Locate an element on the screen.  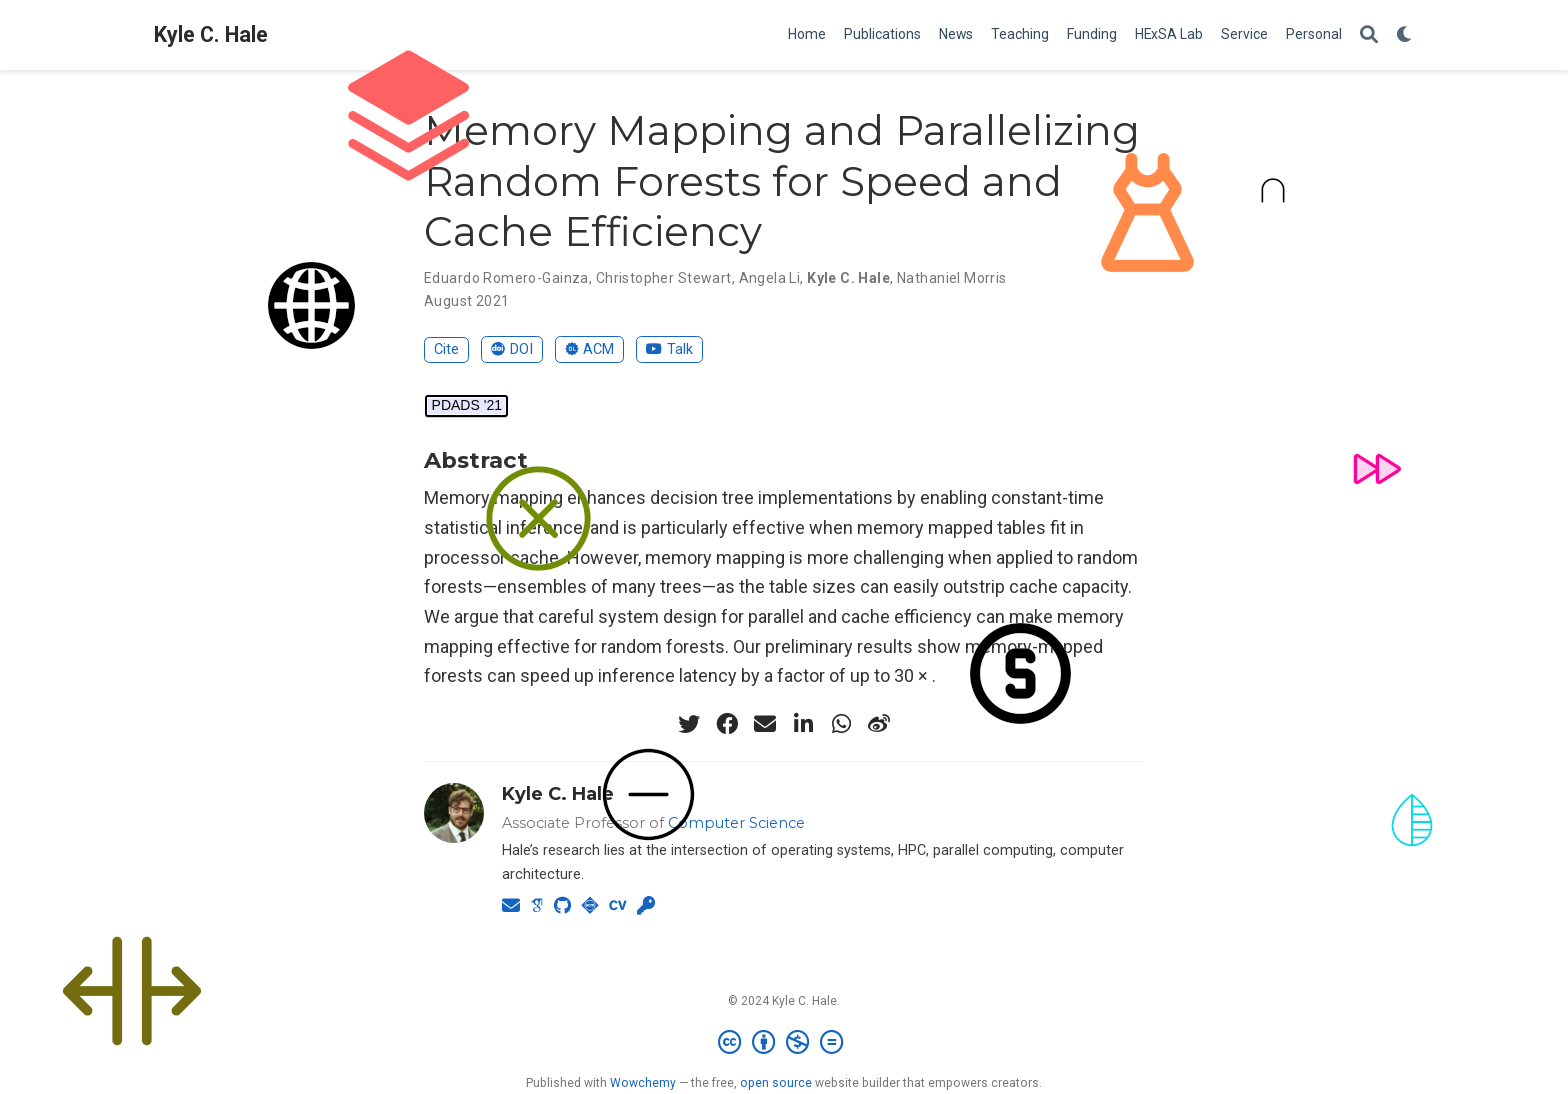
indicates a word or item starting with "S" is located at coordinates (1020, 673).